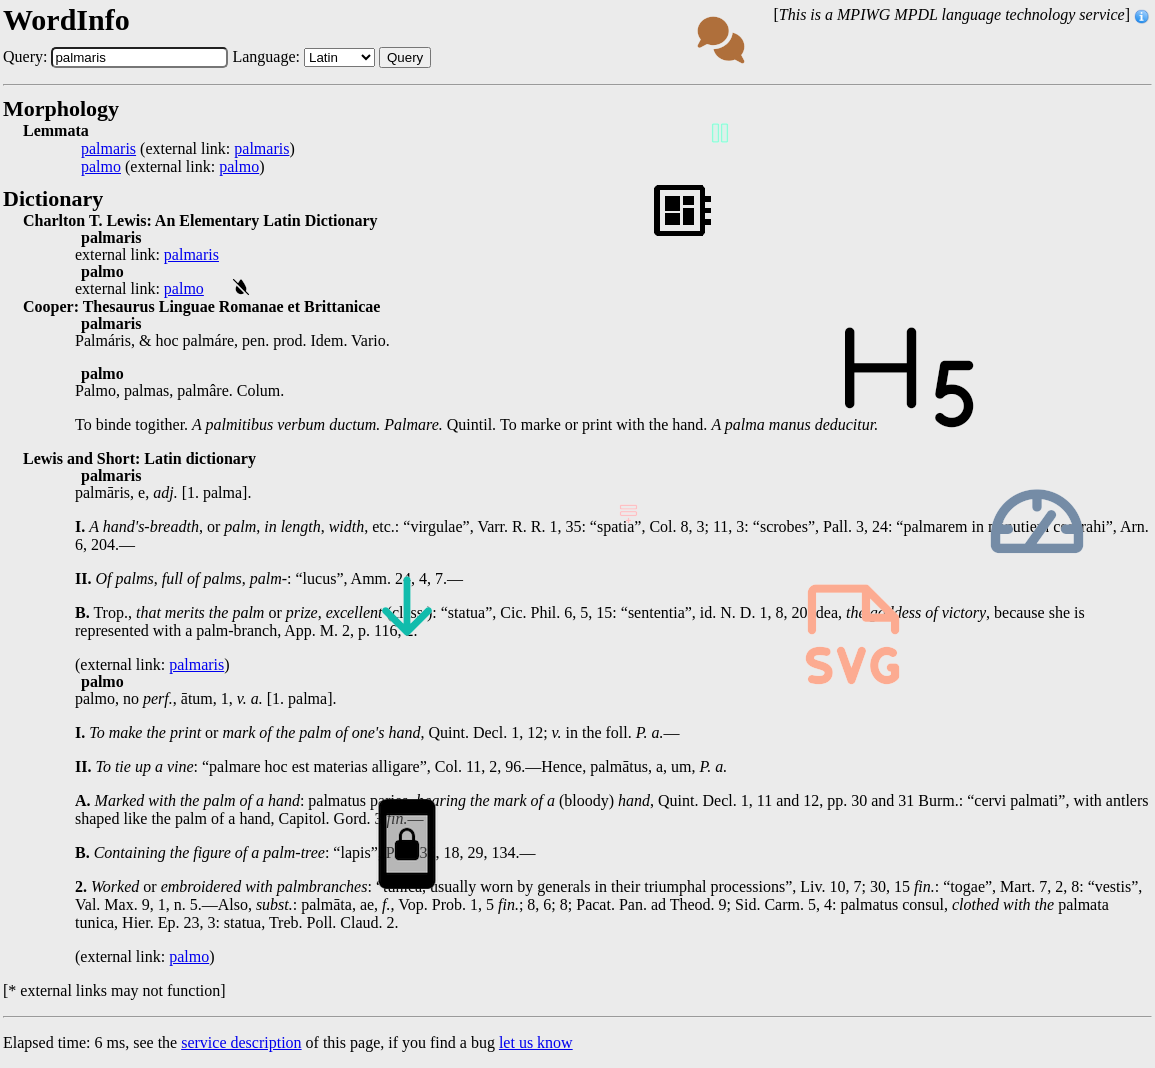 The height and width of the screenshot is (1068, 1155). Describe the element at coordinates (721, 40) in the screenshot. I see `open chat or messaging` at that location.